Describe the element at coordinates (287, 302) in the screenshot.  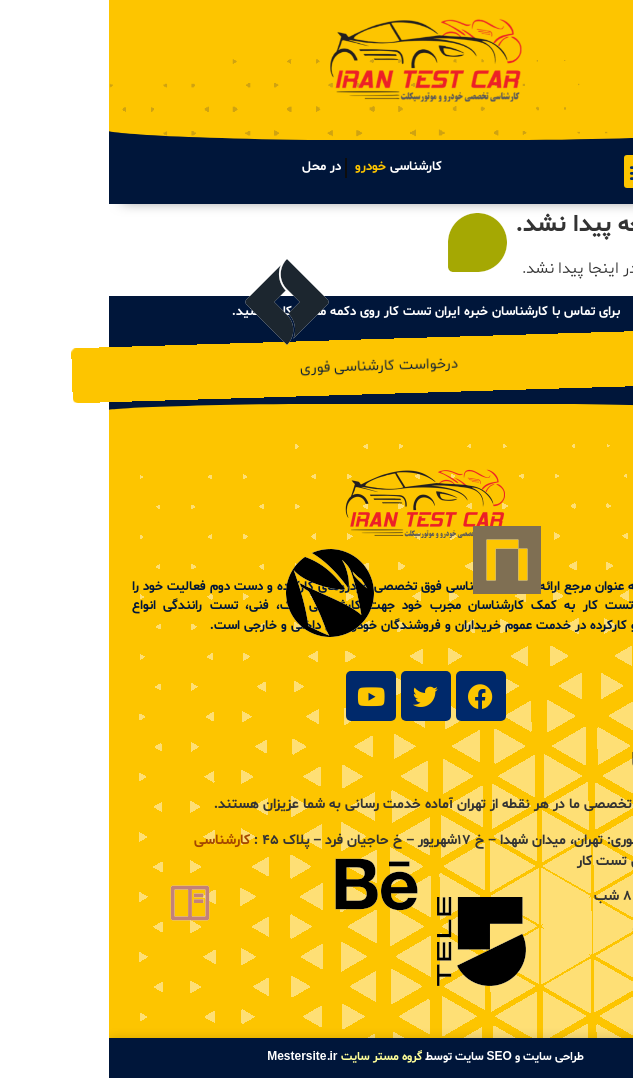
I see `open Jira Software for project tracking` at that location.